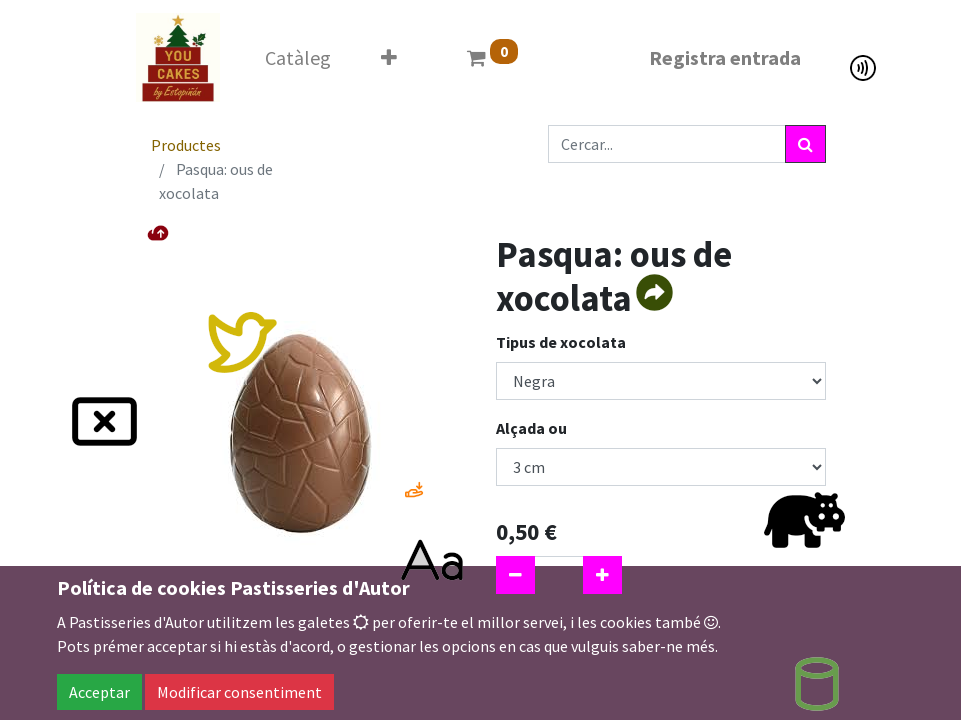 The height and width of the screenshot is (720, 961). Describe the element at coordinates (433, 561) in the screenshot. I see `adjust font or text size settings` at that location.